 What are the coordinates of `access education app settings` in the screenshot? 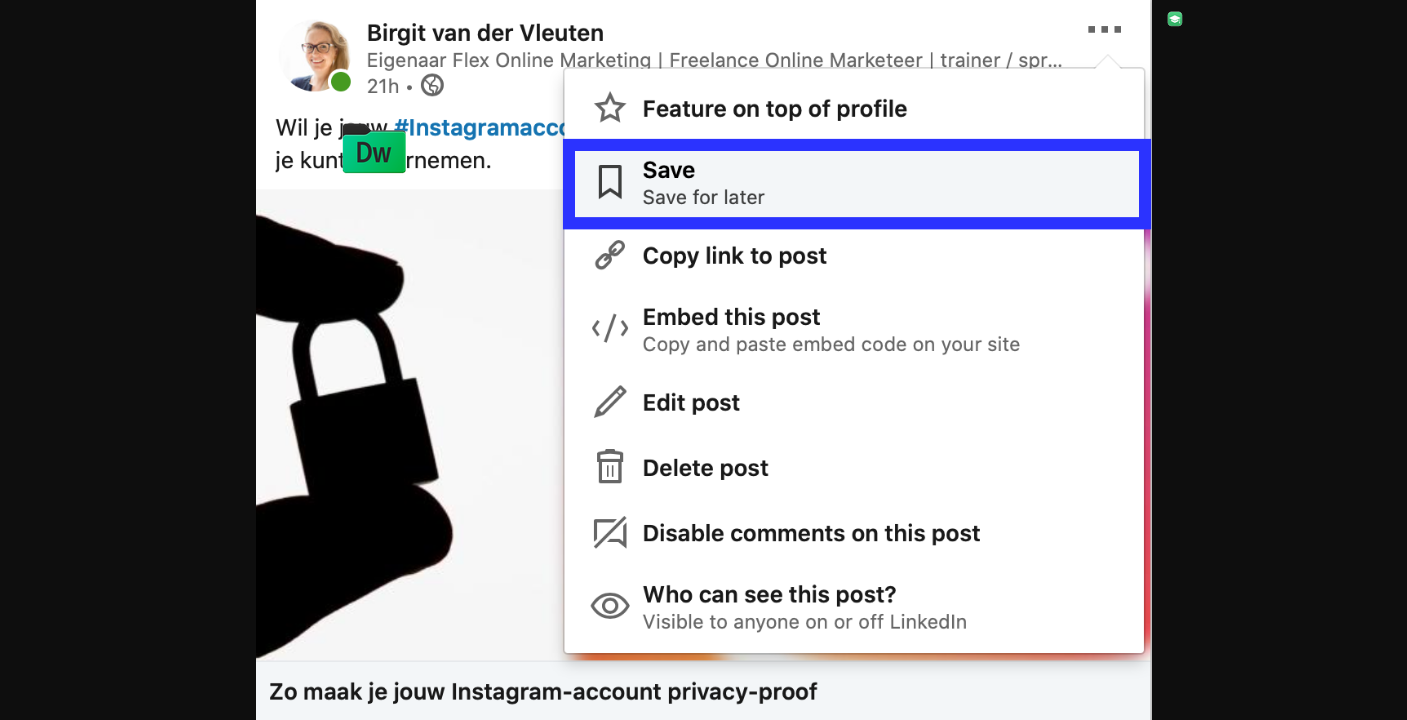 It's located at (1175, 19).